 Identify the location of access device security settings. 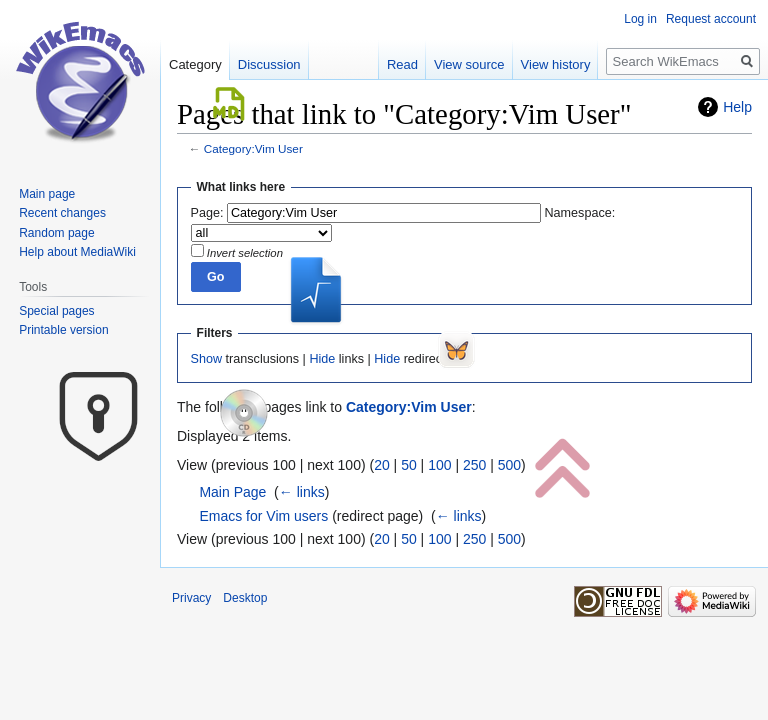
(98, 416).